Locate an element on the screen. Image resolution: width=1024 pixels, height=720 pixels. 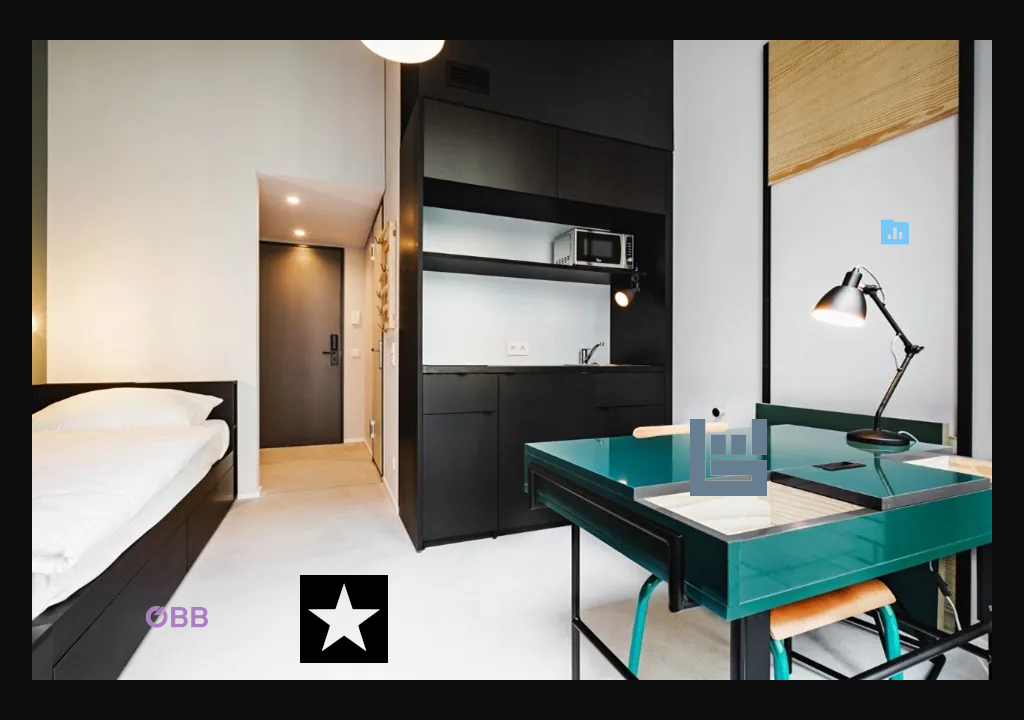
open analytics or reports folder is located at coordinates (895, 232).